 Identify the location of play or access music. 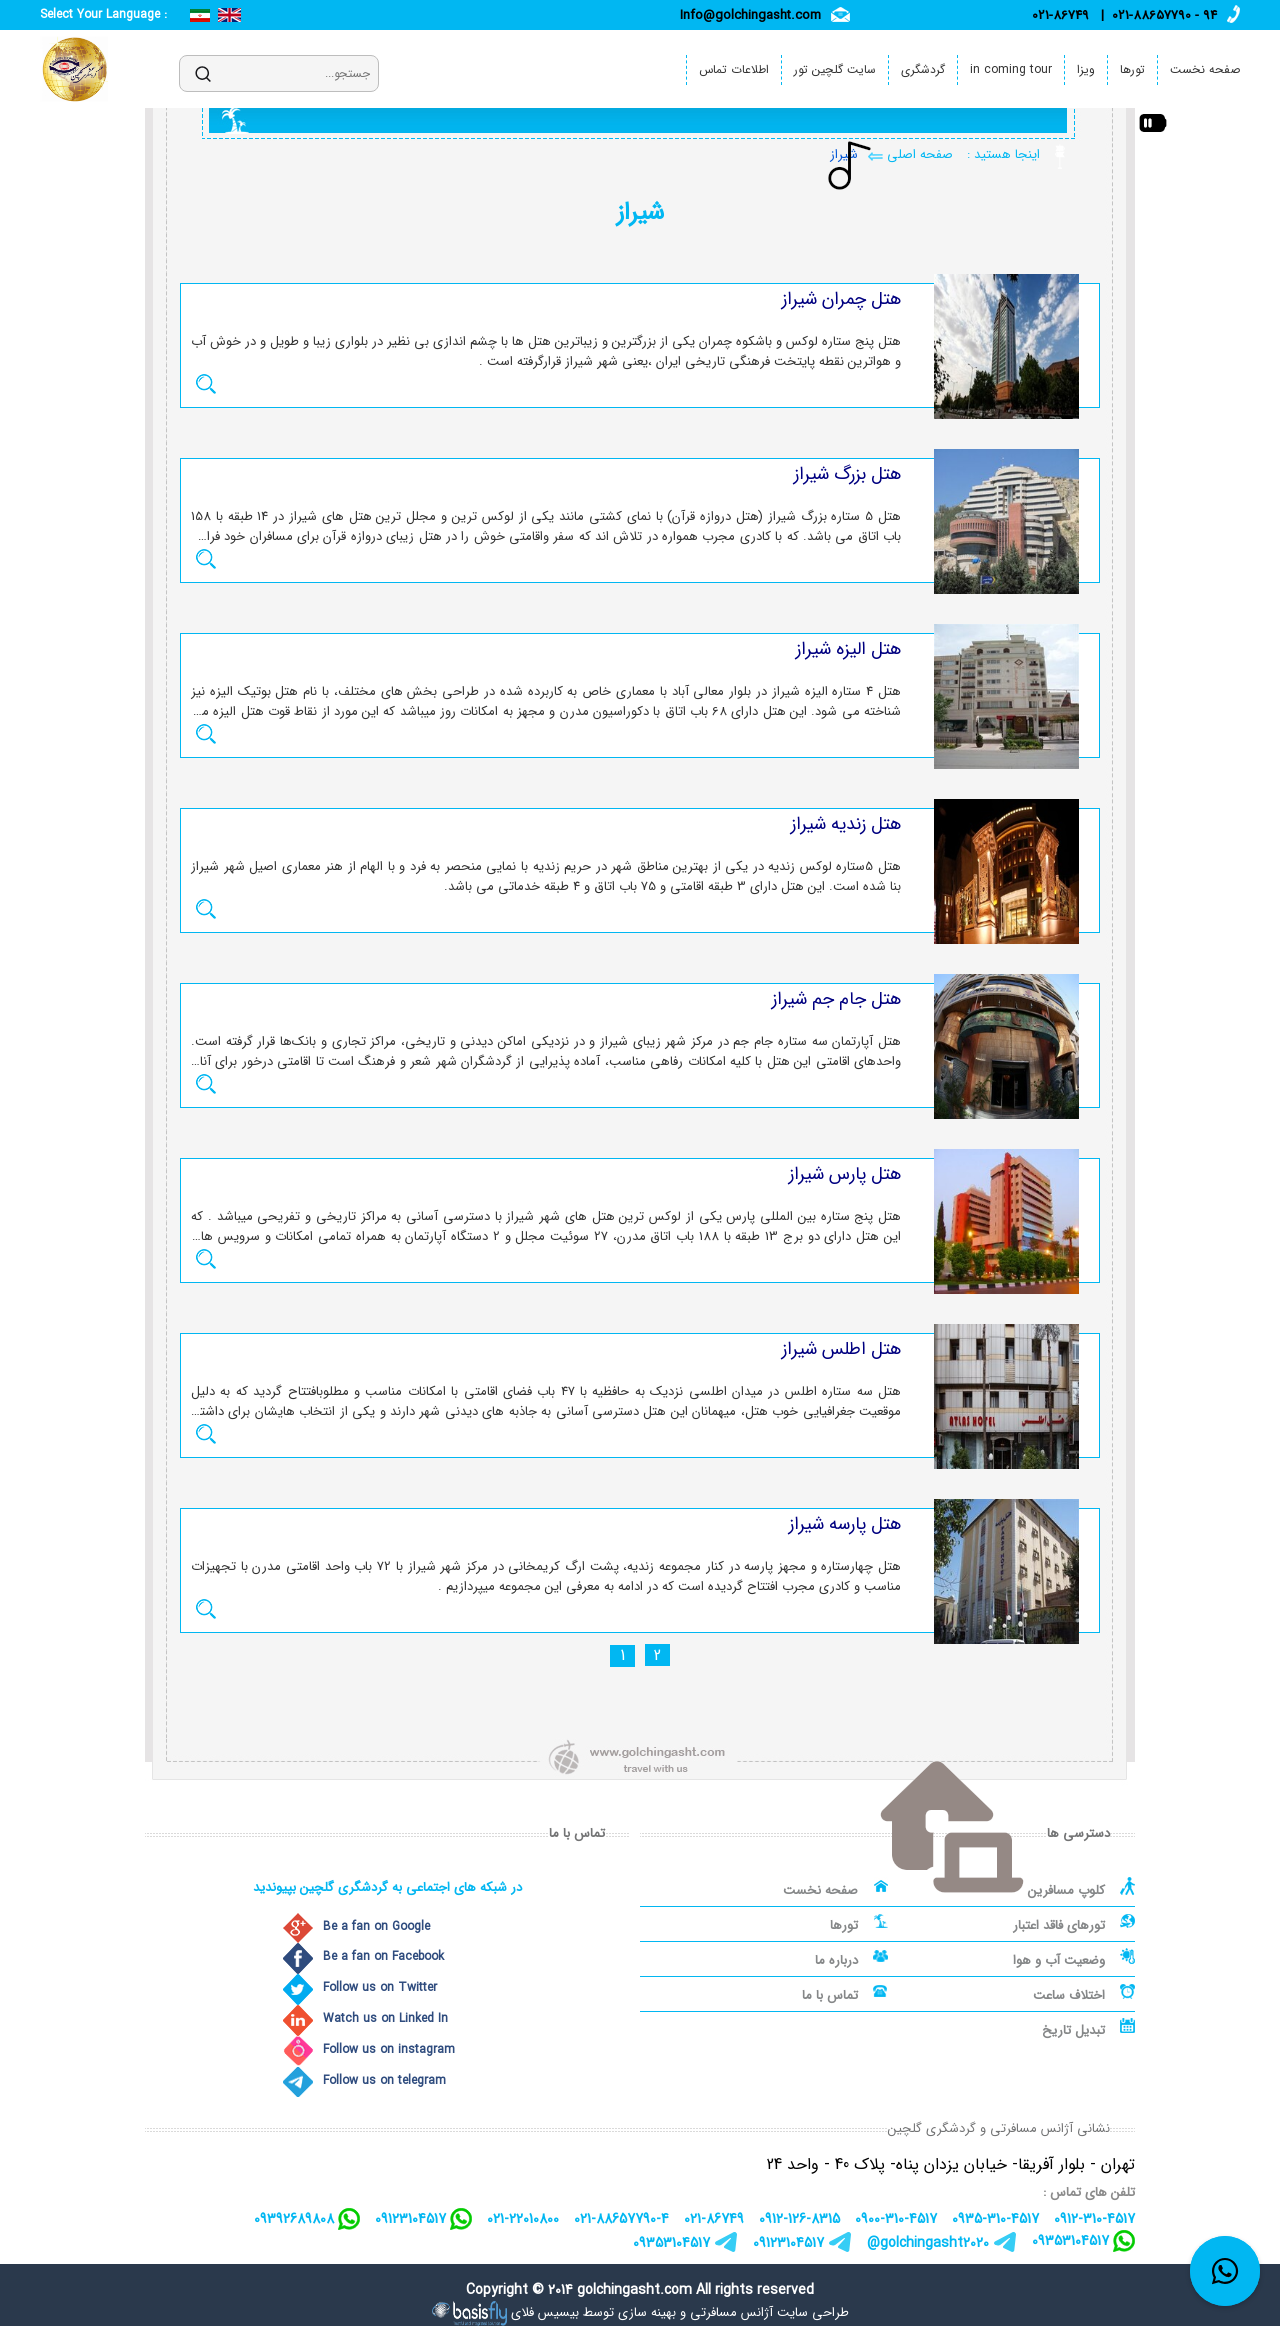
(849, 164).